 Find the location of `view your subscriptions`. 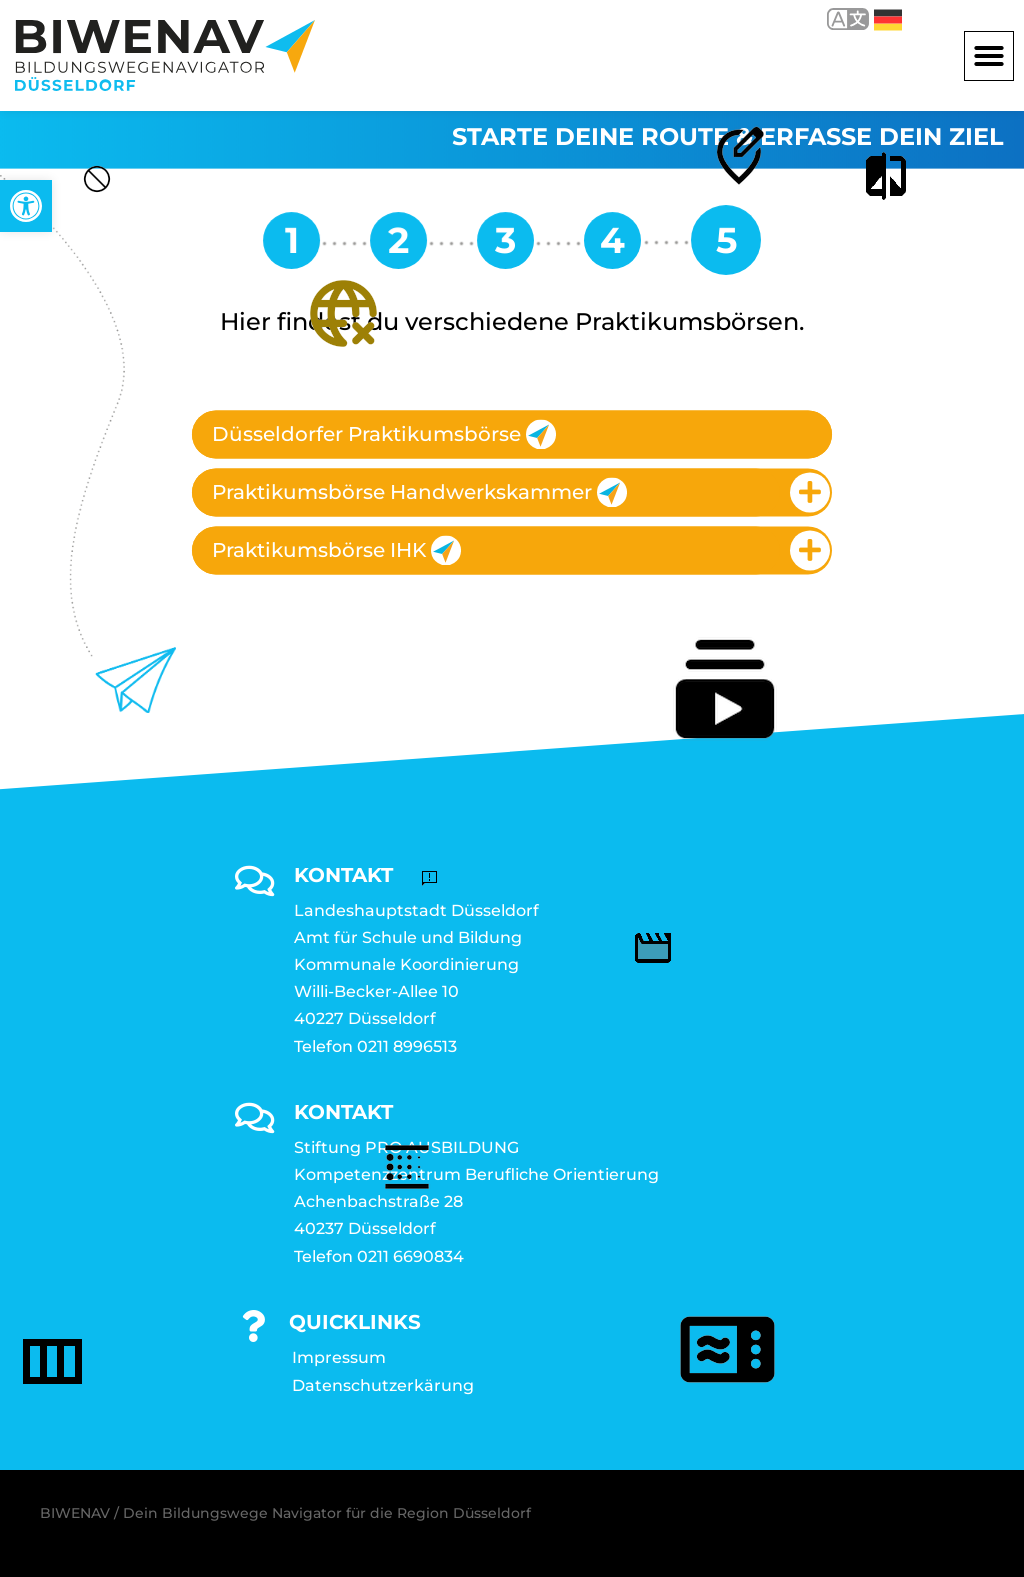

view your subscriptions is located at coordinates (725, 689).